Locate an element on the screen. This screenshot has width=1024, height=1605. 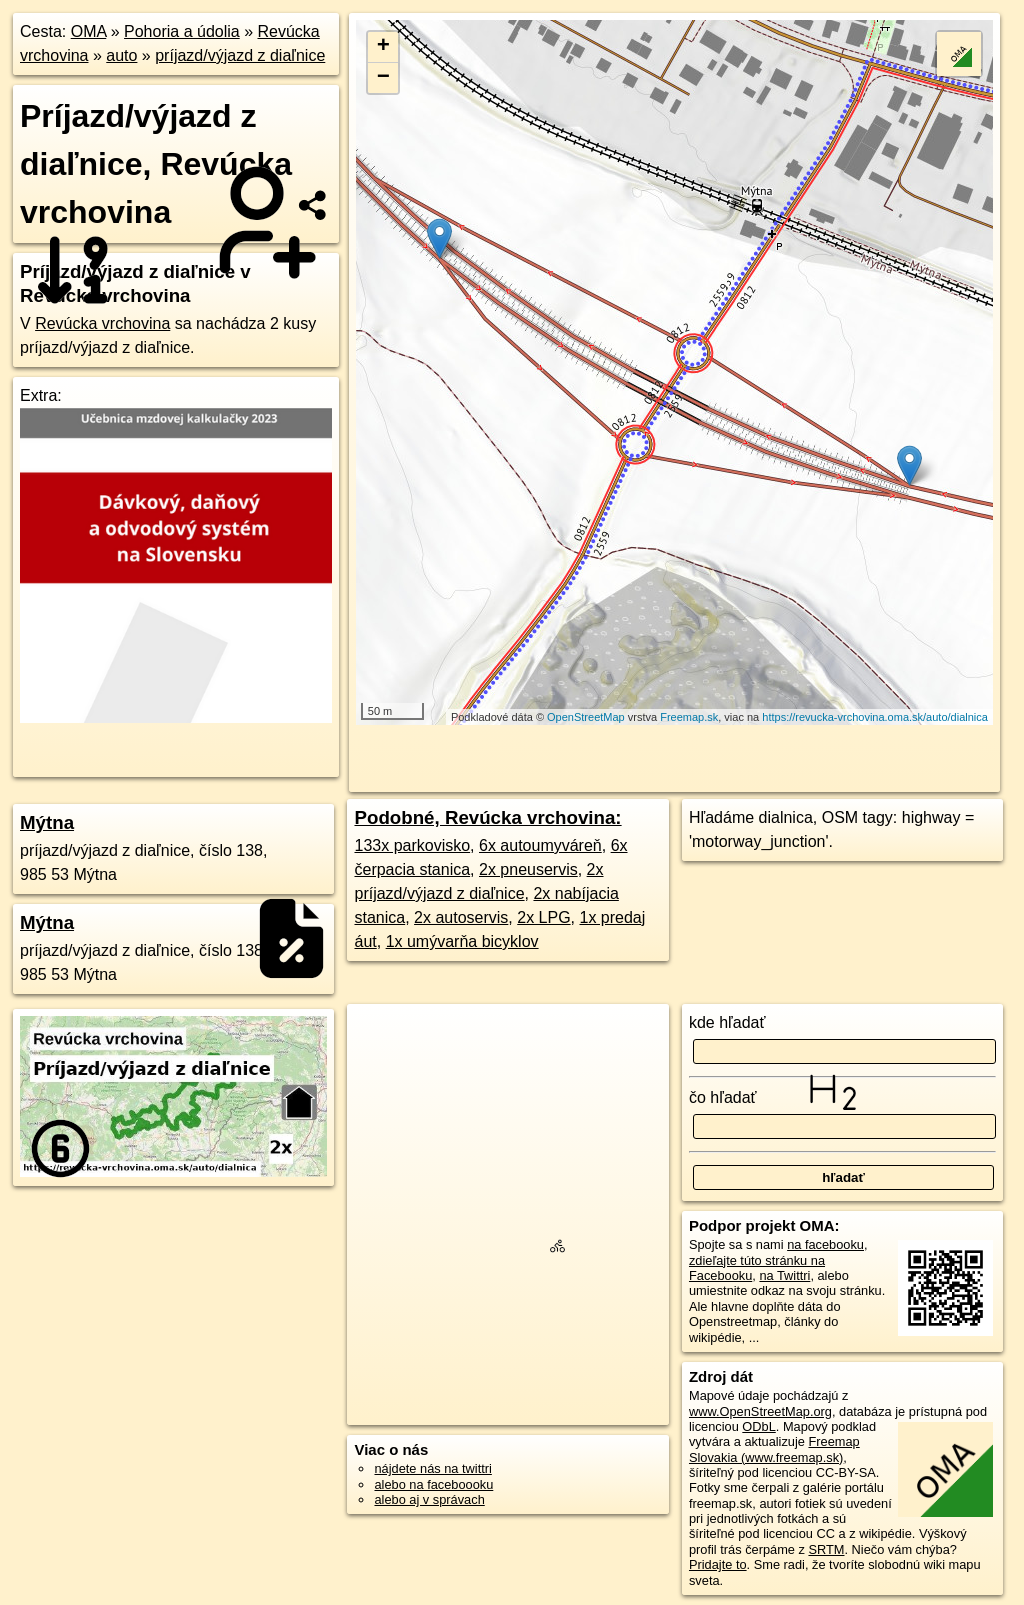
format text as heading level 2 is located at coordinates (830, 1091).